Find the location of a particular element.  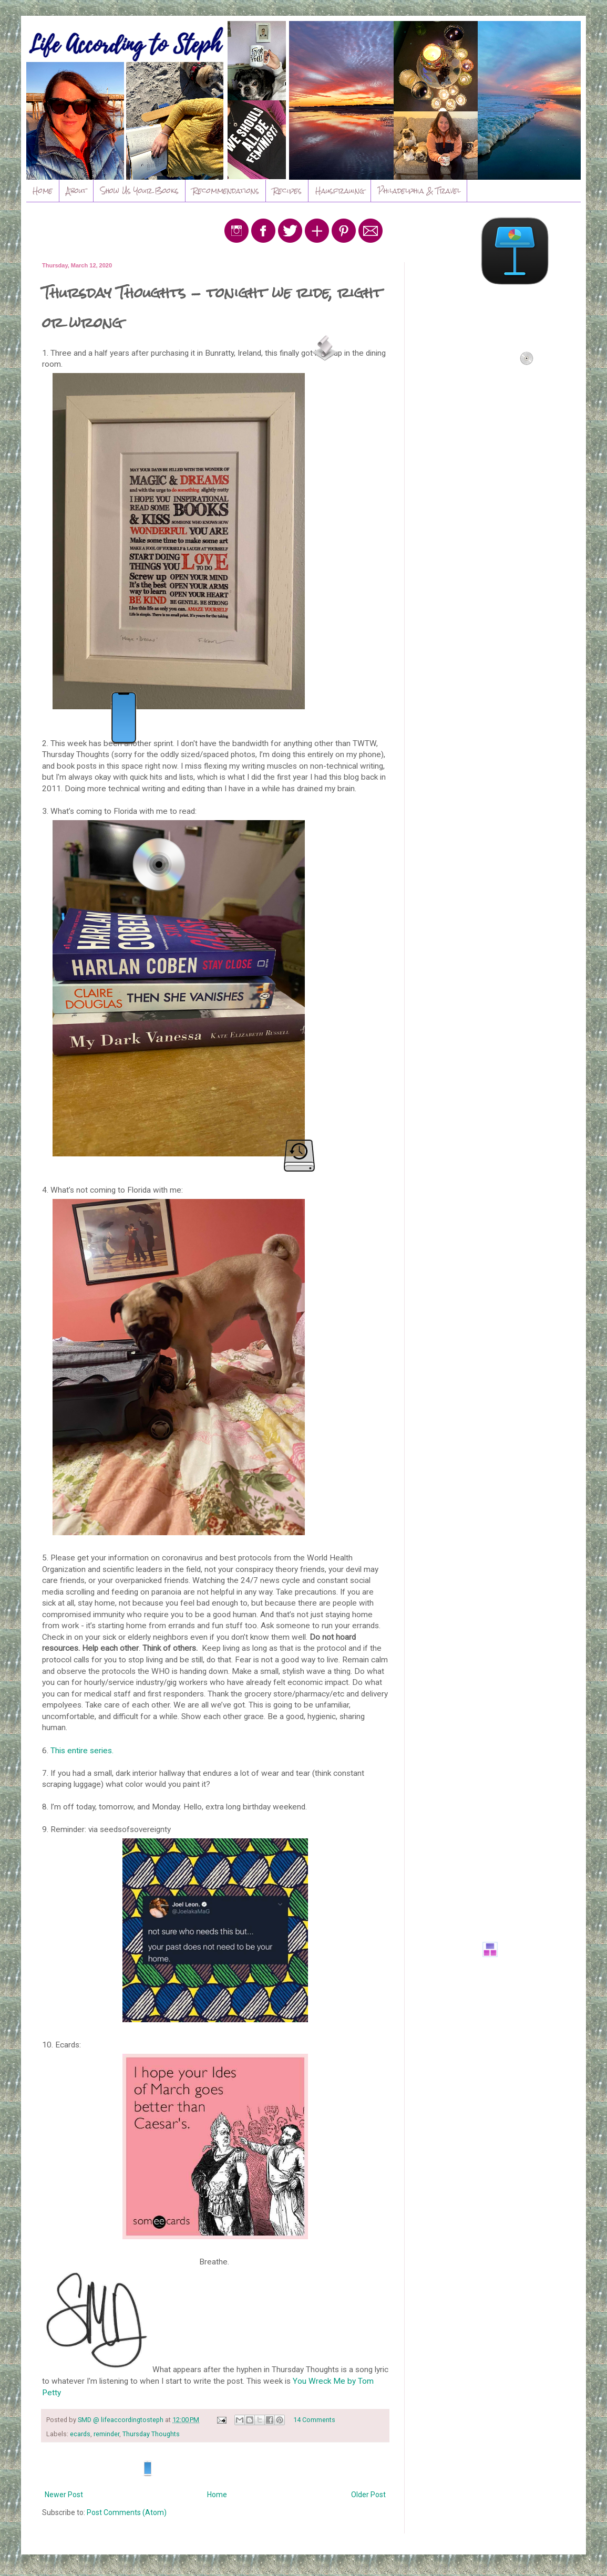

iPhone 7 Plus device icon is located at coordinates (148, 2468).